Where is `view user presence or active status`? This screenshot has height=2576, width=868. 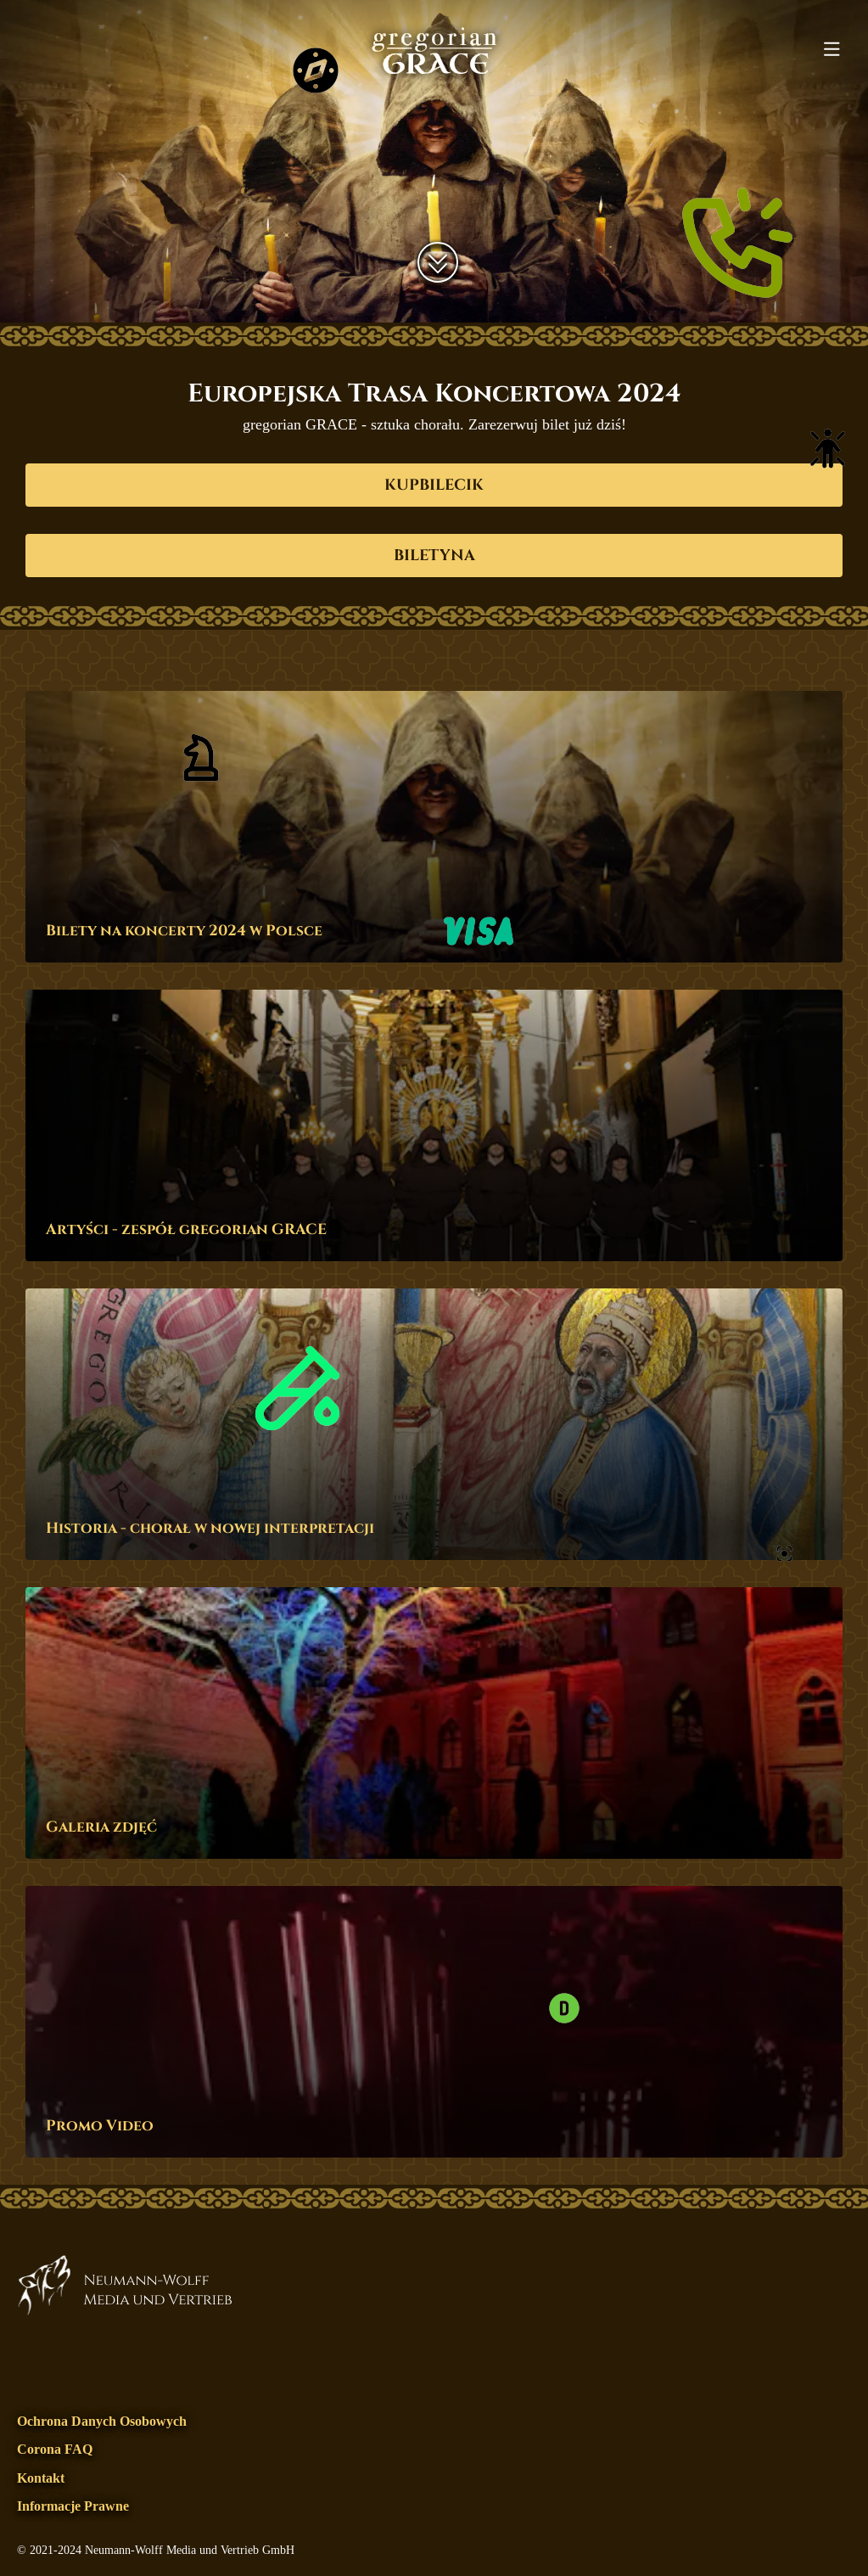
view user presence or active status is located at coordinates (827, 448).